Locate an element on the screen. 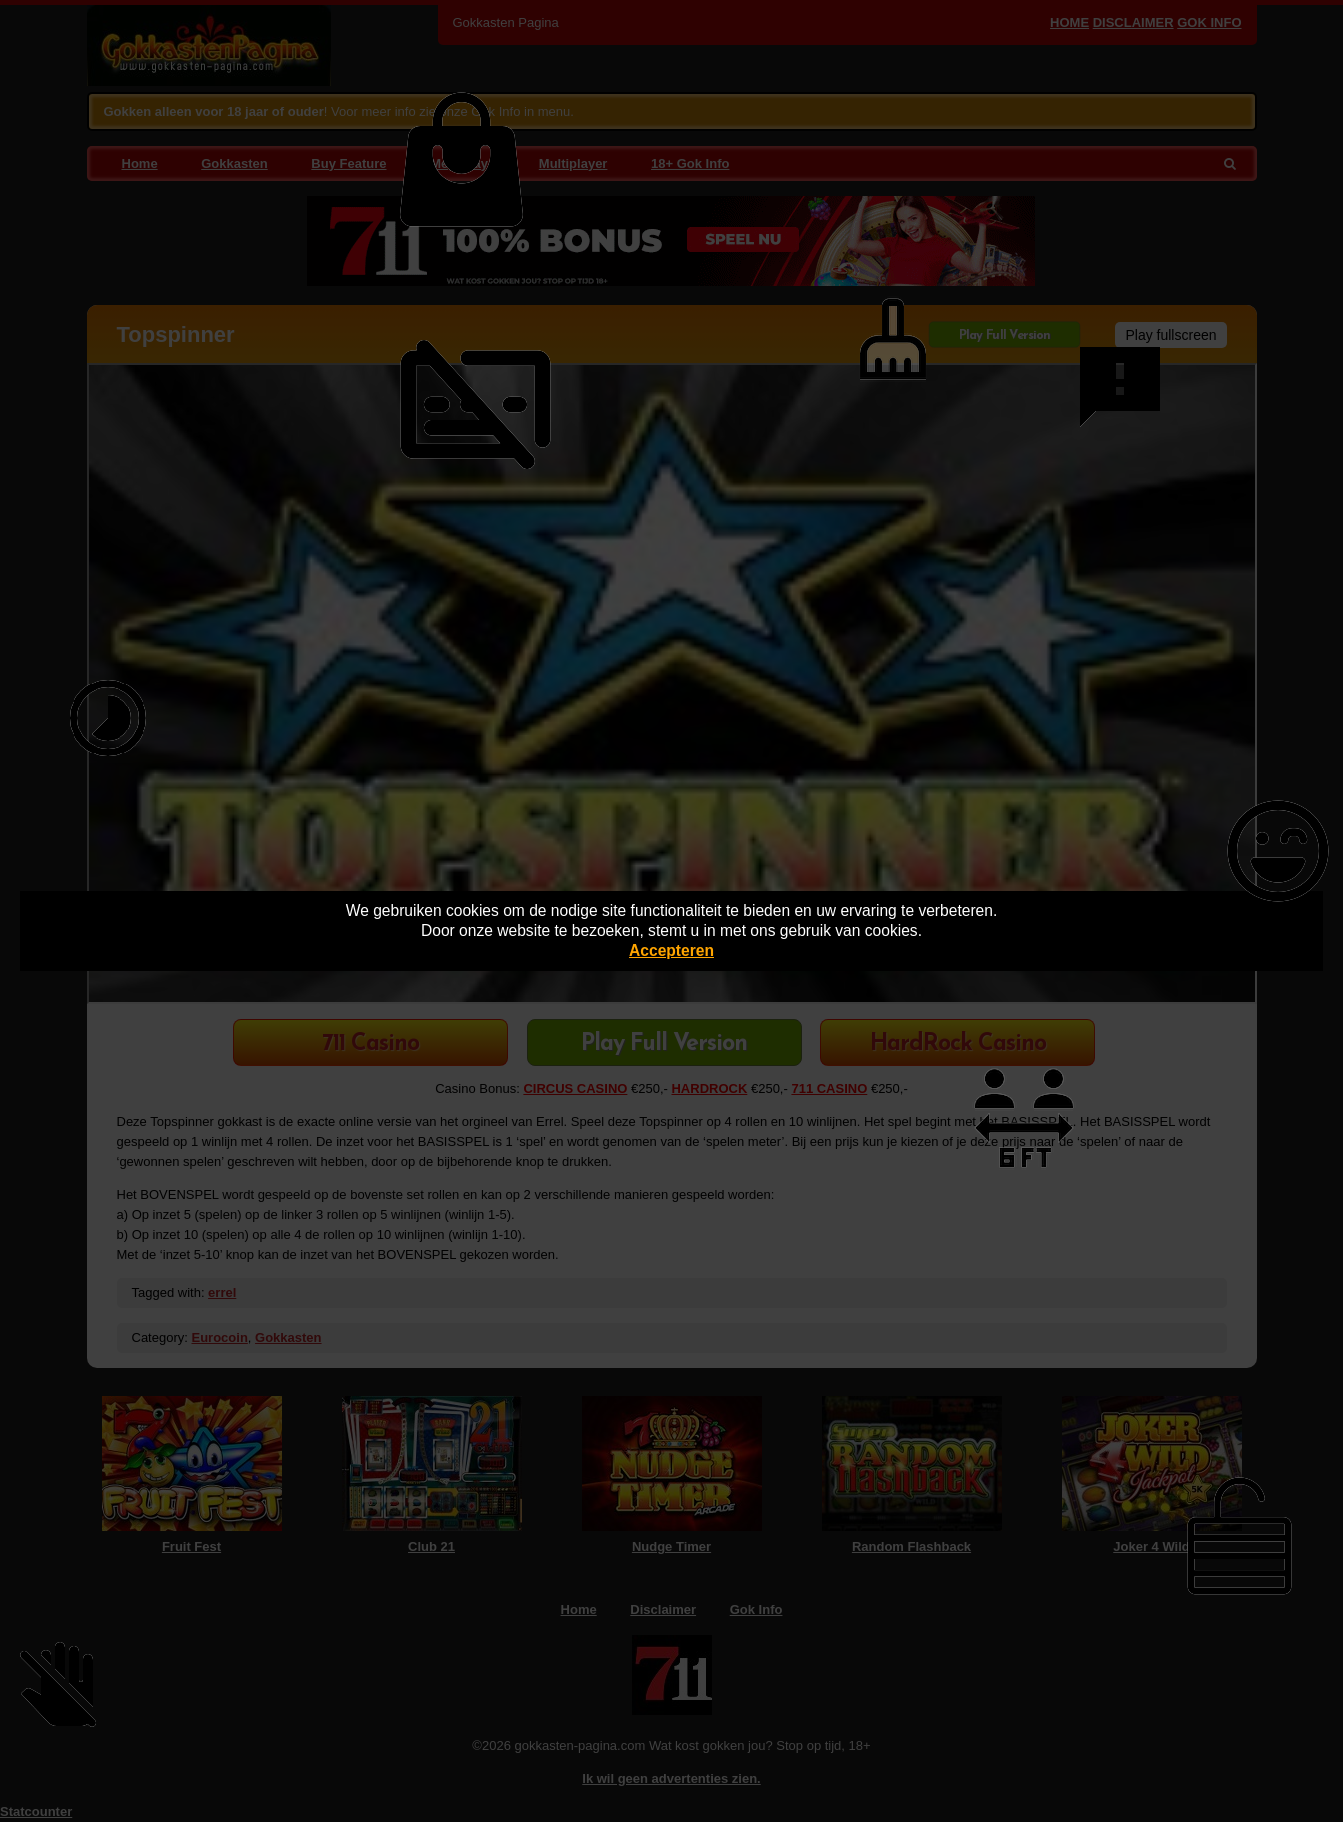  submit feedback or report an issue is located at coordinates (1120, 387).